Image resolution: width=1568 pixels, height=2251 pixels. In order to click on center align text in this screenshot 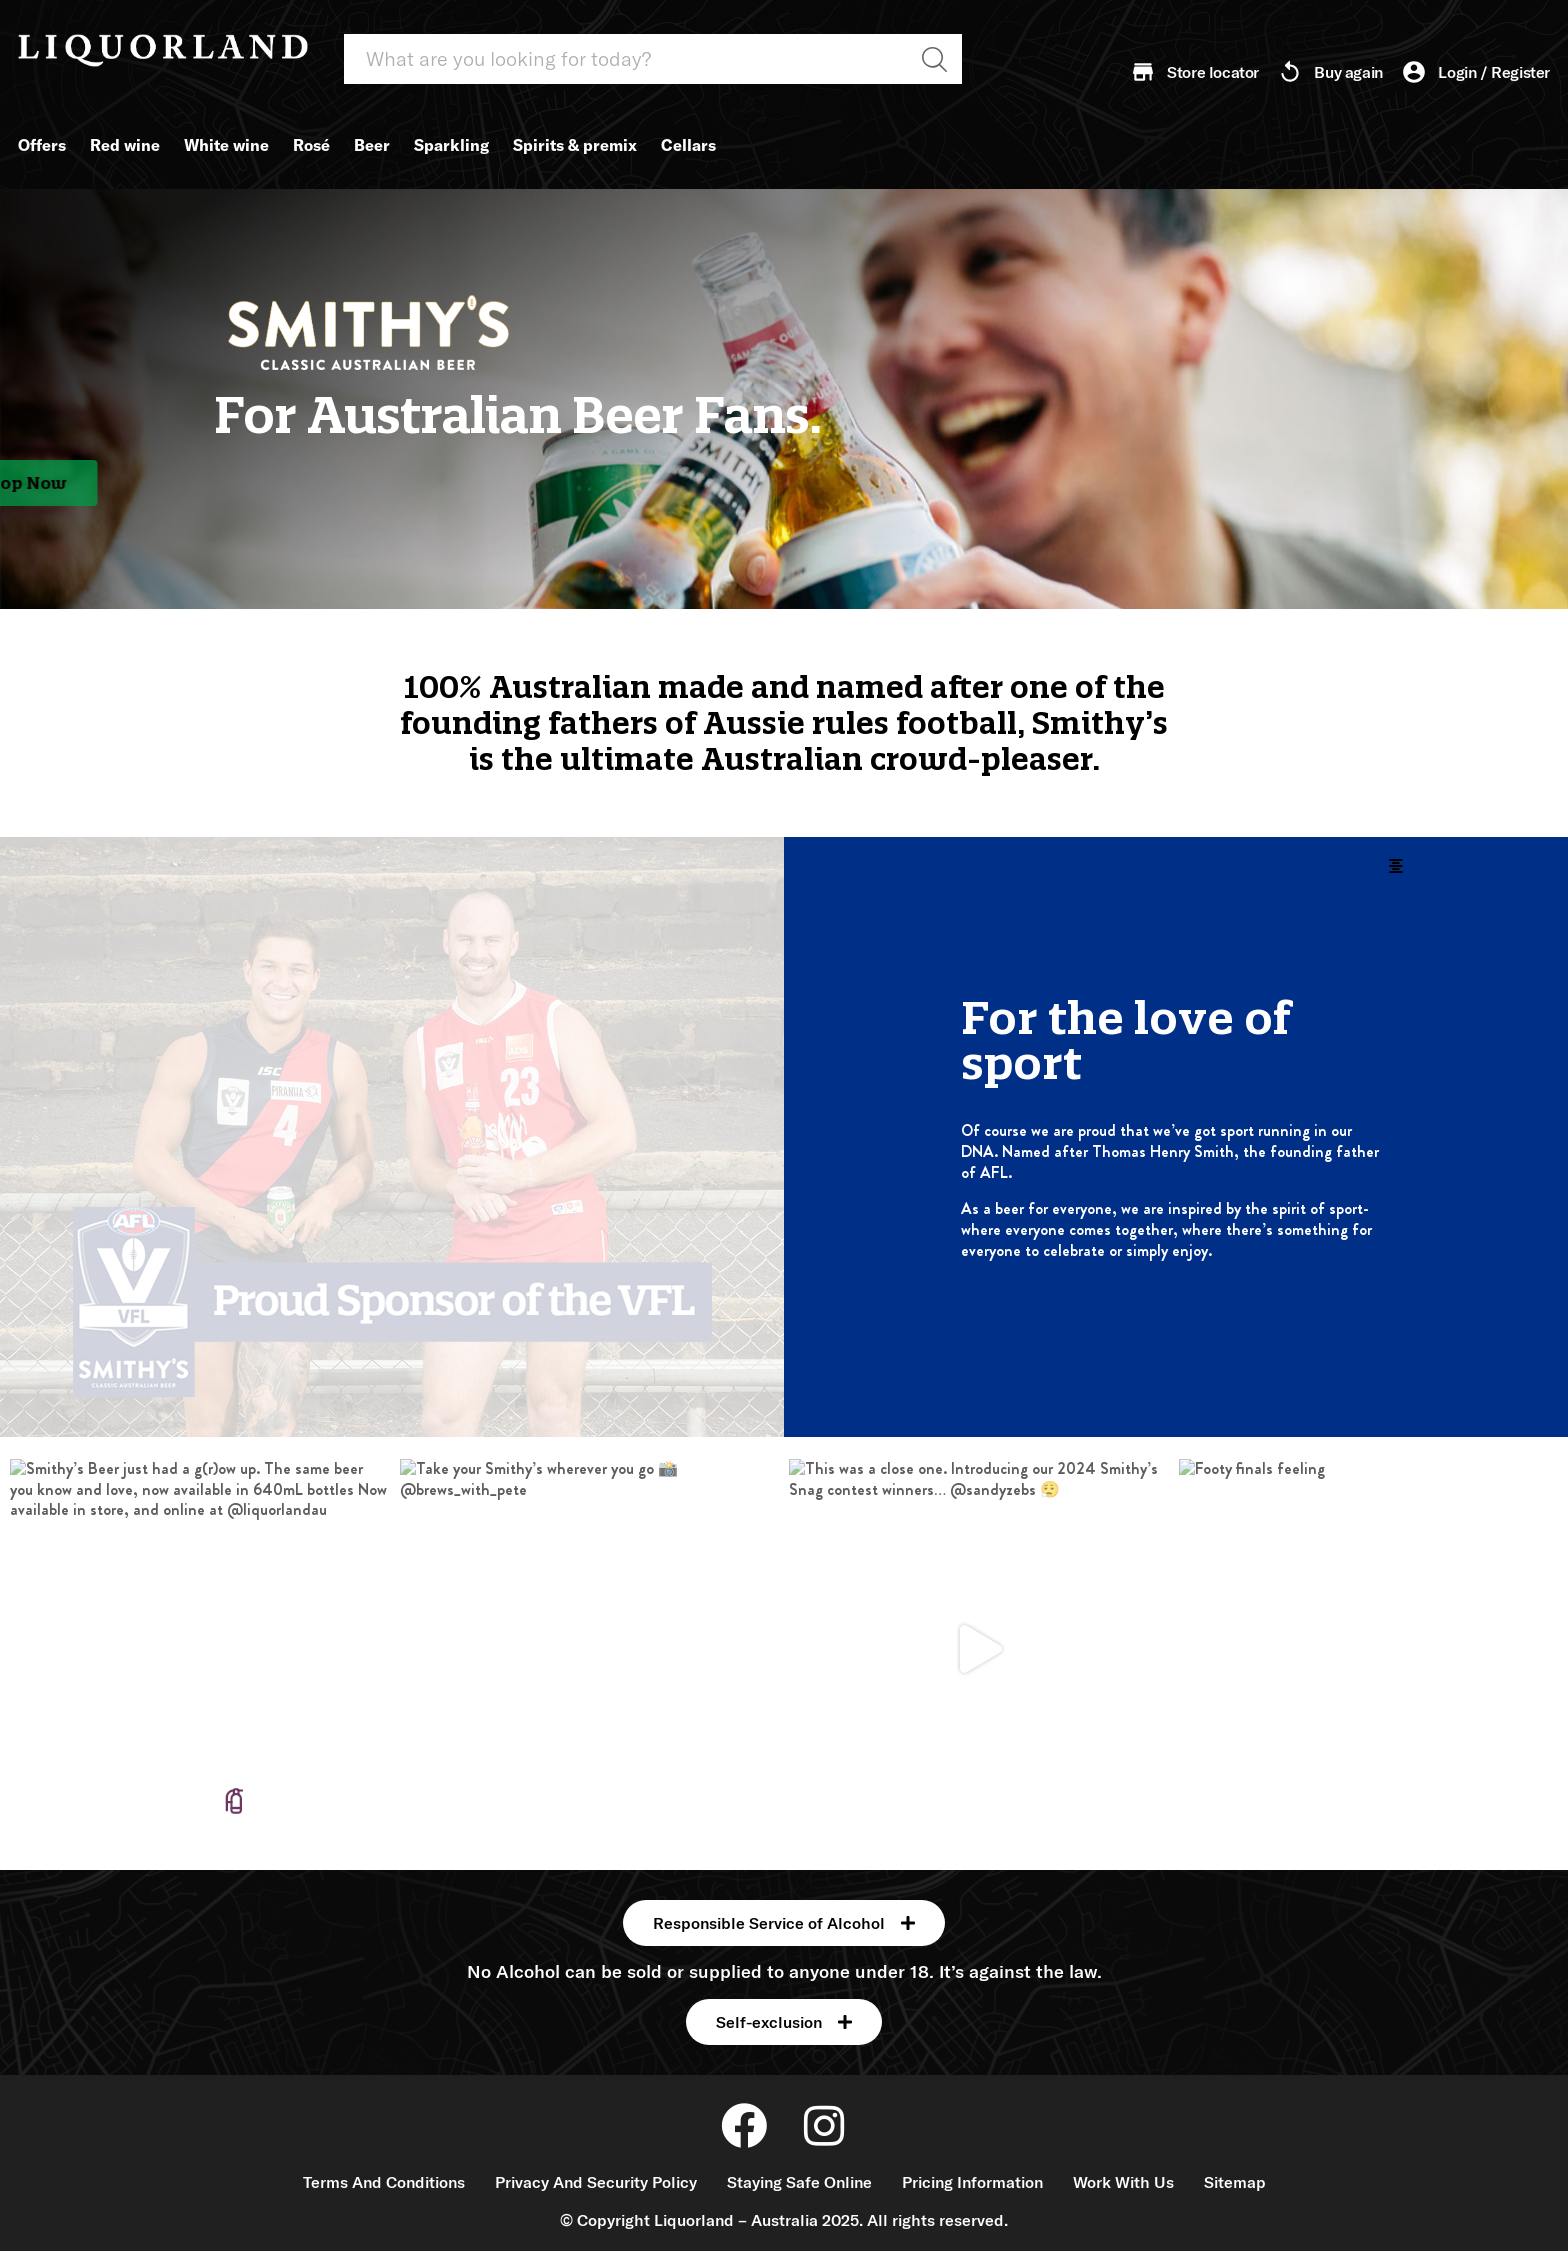, I will do `click(1396, 866)`.